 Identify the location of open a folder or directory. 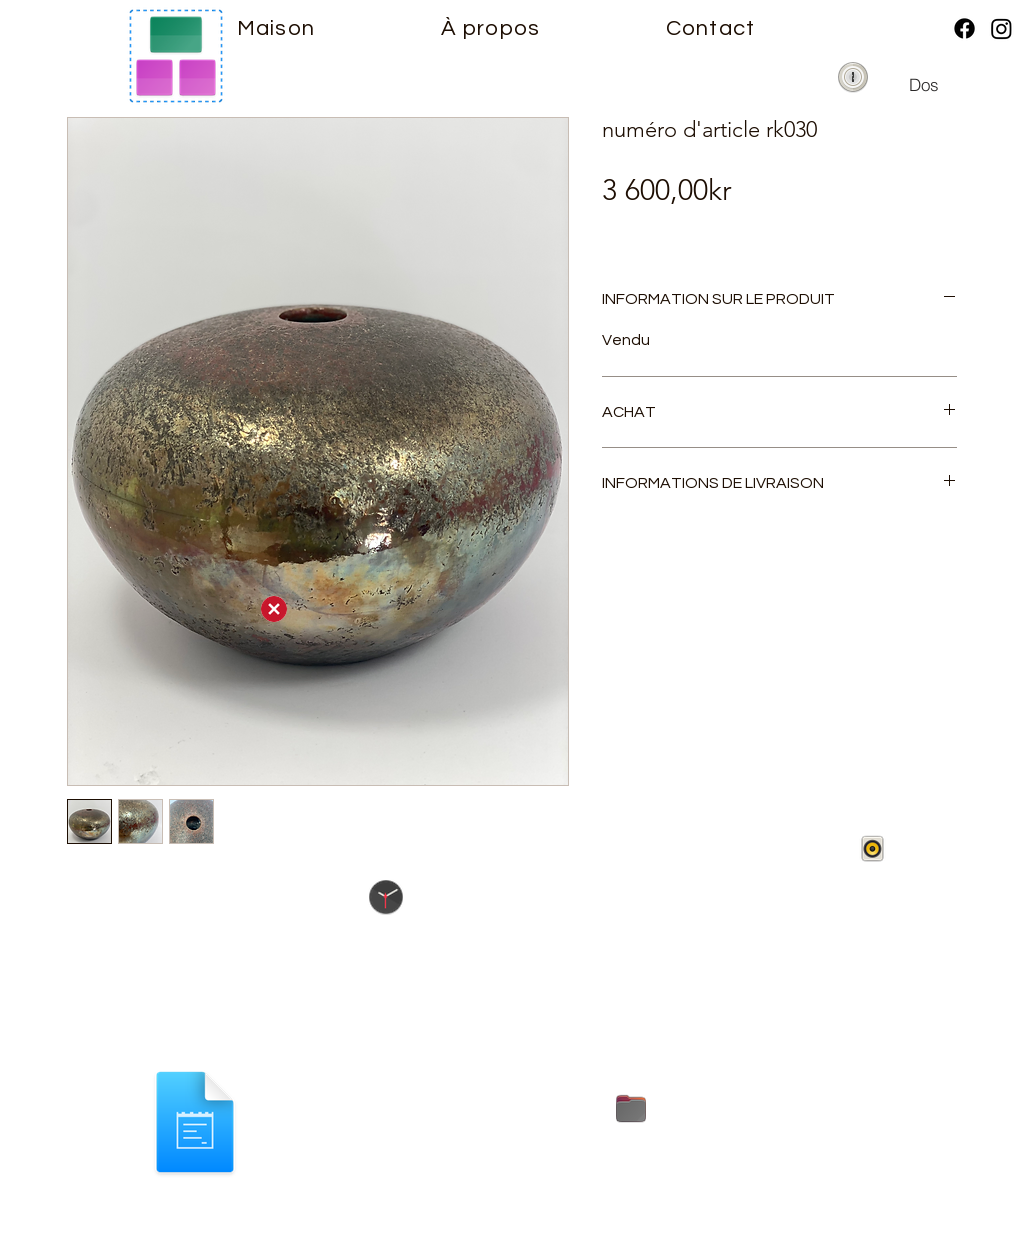
(631, 1108).